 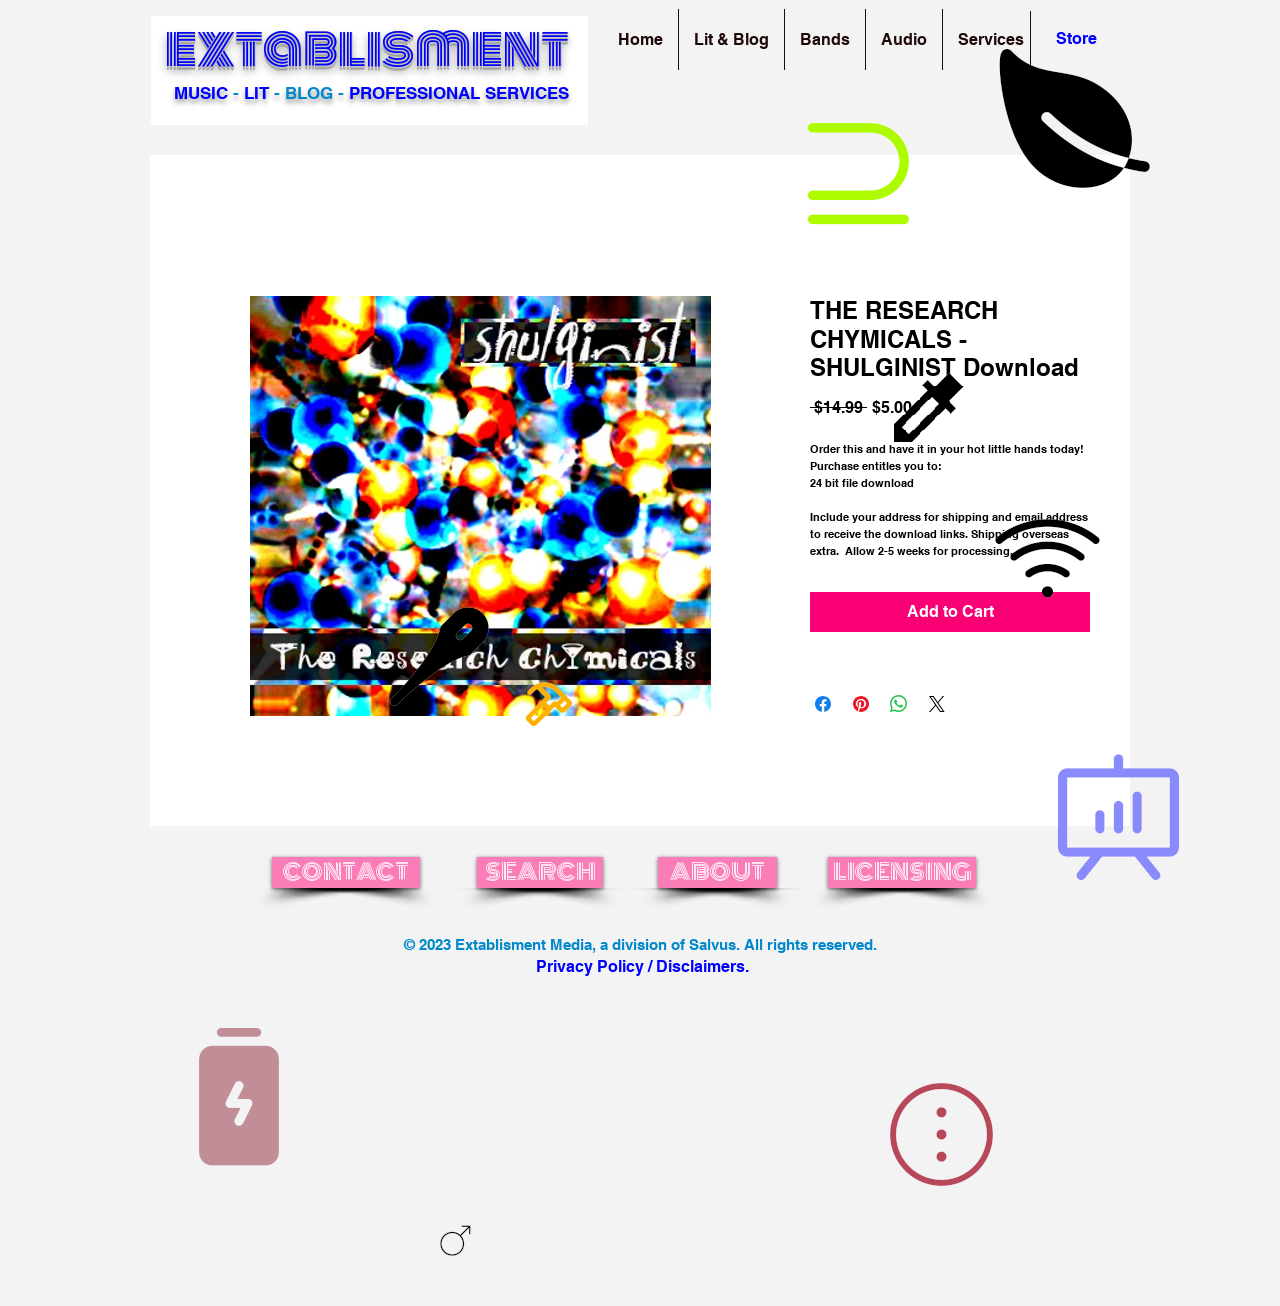 I want to click on indicates a superset relationship in mathematical notation, so click(x=856, y=176).